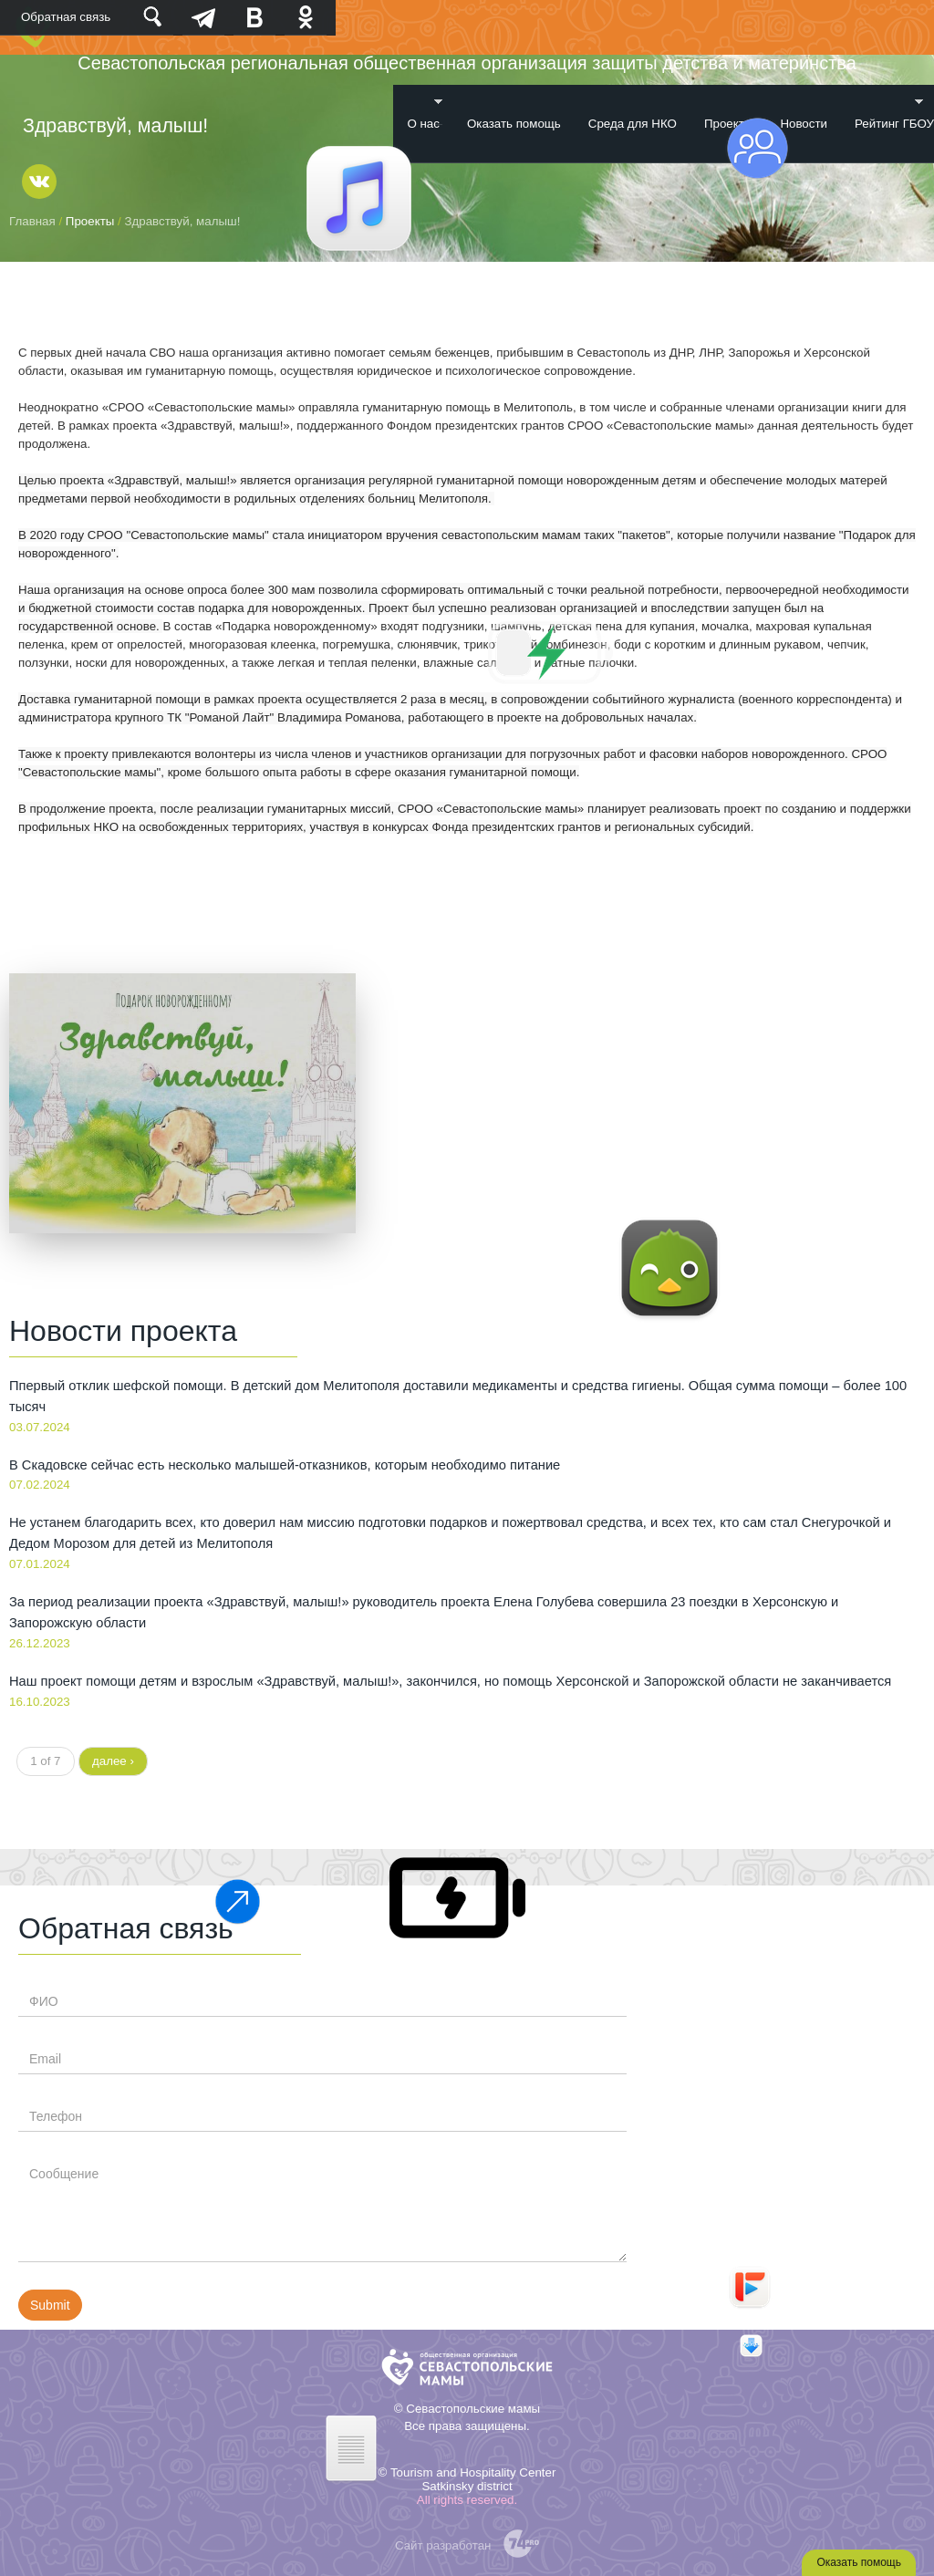 This screenshot has width=934, height=2576. Describe the element at coordinates (358, 198) in the screenshot. I see `open cantata music player` at that location.